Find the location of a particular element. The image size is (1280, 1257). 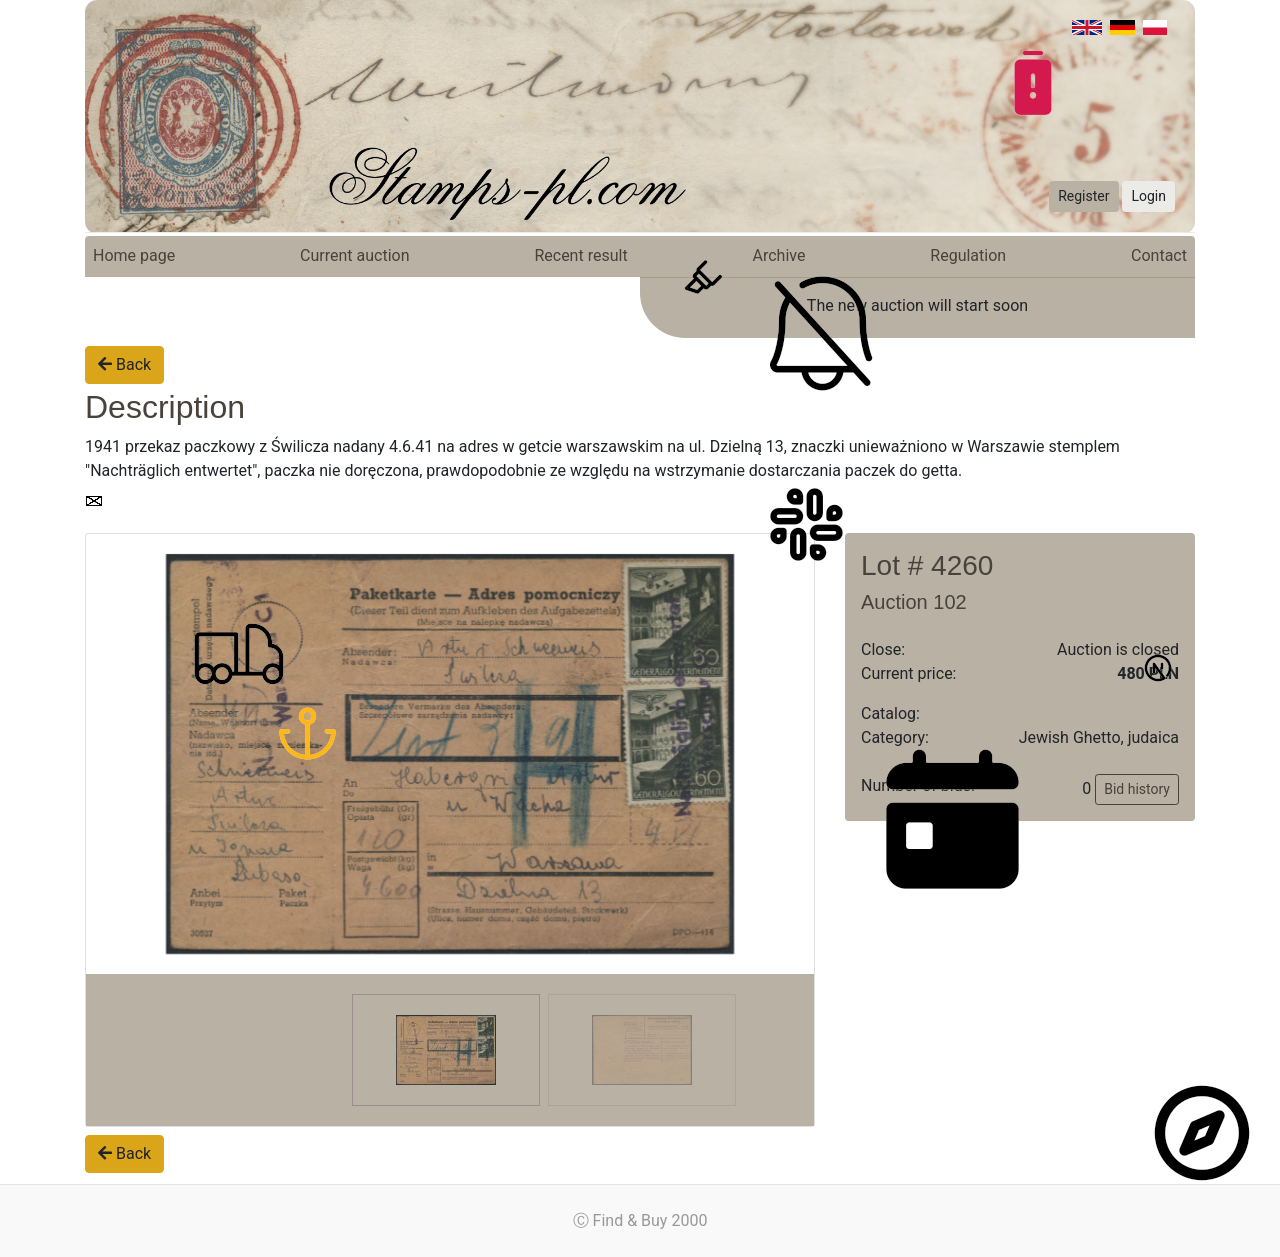

open navigation or directions is located at coordinates (1202, 1133).